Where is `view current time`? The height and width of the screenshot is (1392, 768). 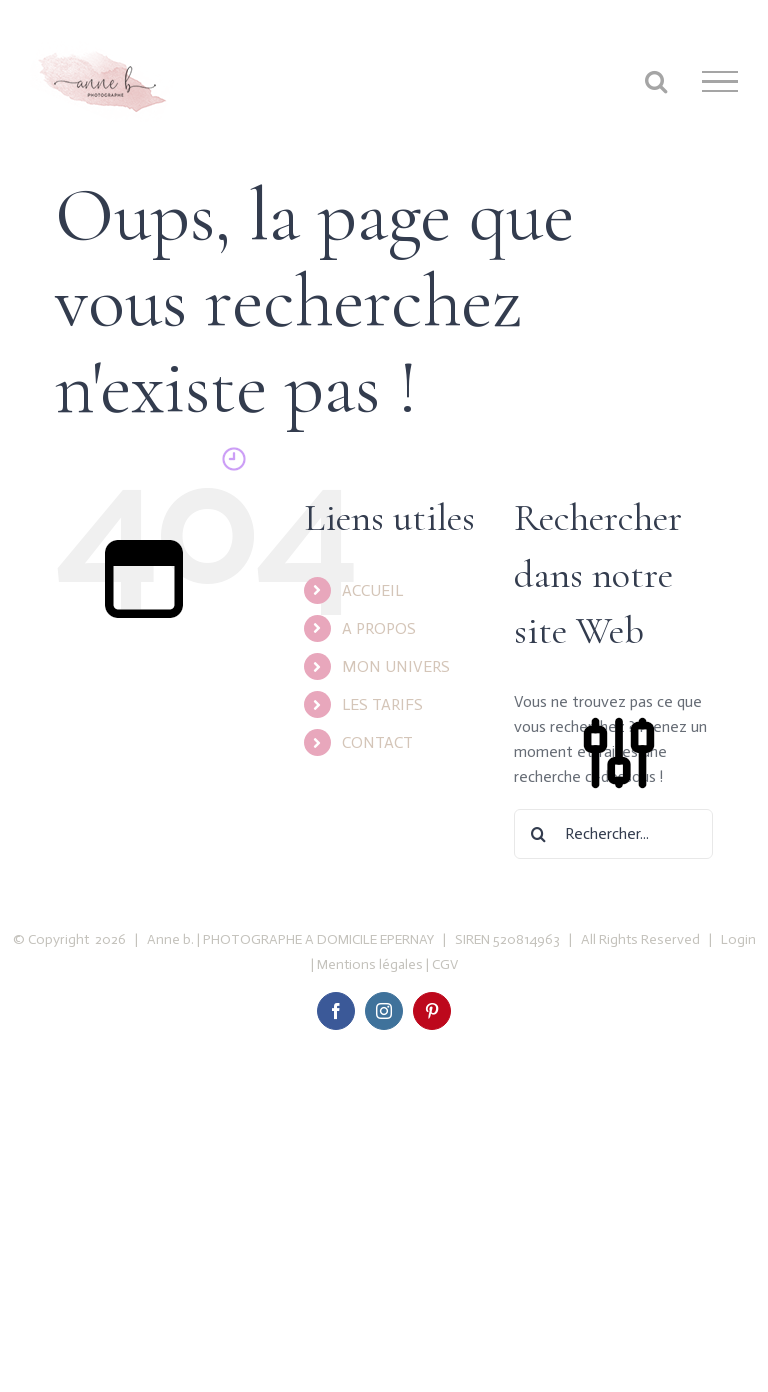 view current time is located at coordinates (234, 459).